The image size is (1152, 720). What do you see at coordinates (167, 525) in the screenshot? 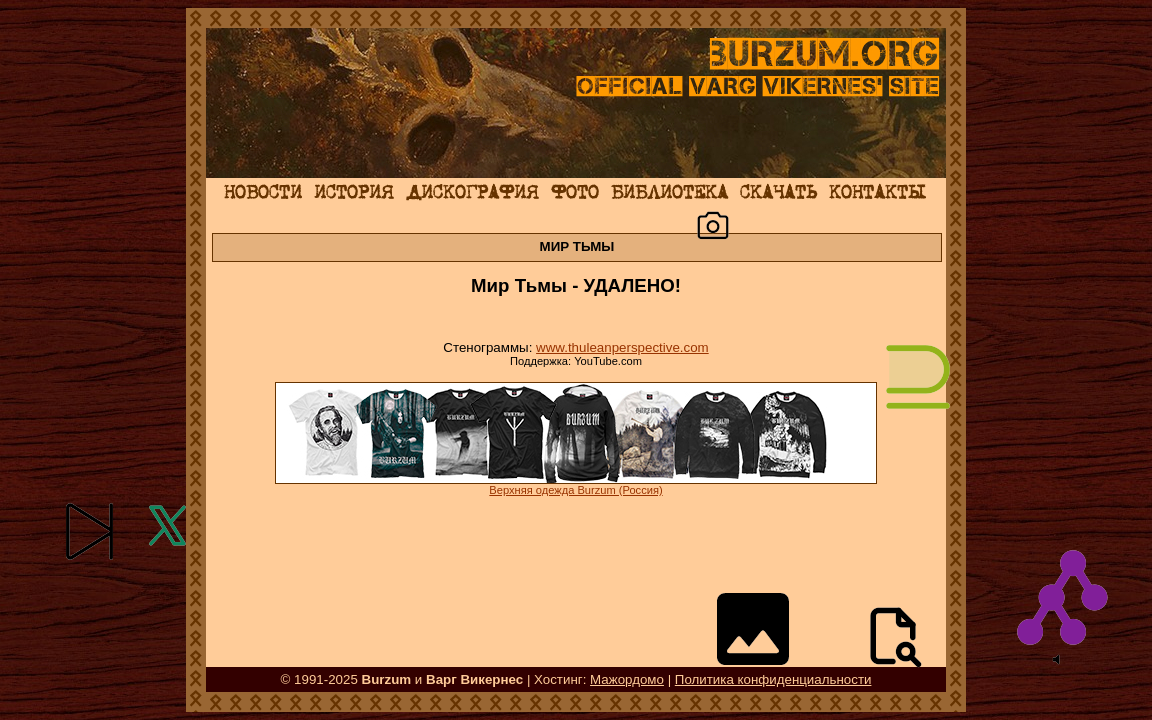
I see `share to X (formerly Twitter)` at bounding box center [167, 525].